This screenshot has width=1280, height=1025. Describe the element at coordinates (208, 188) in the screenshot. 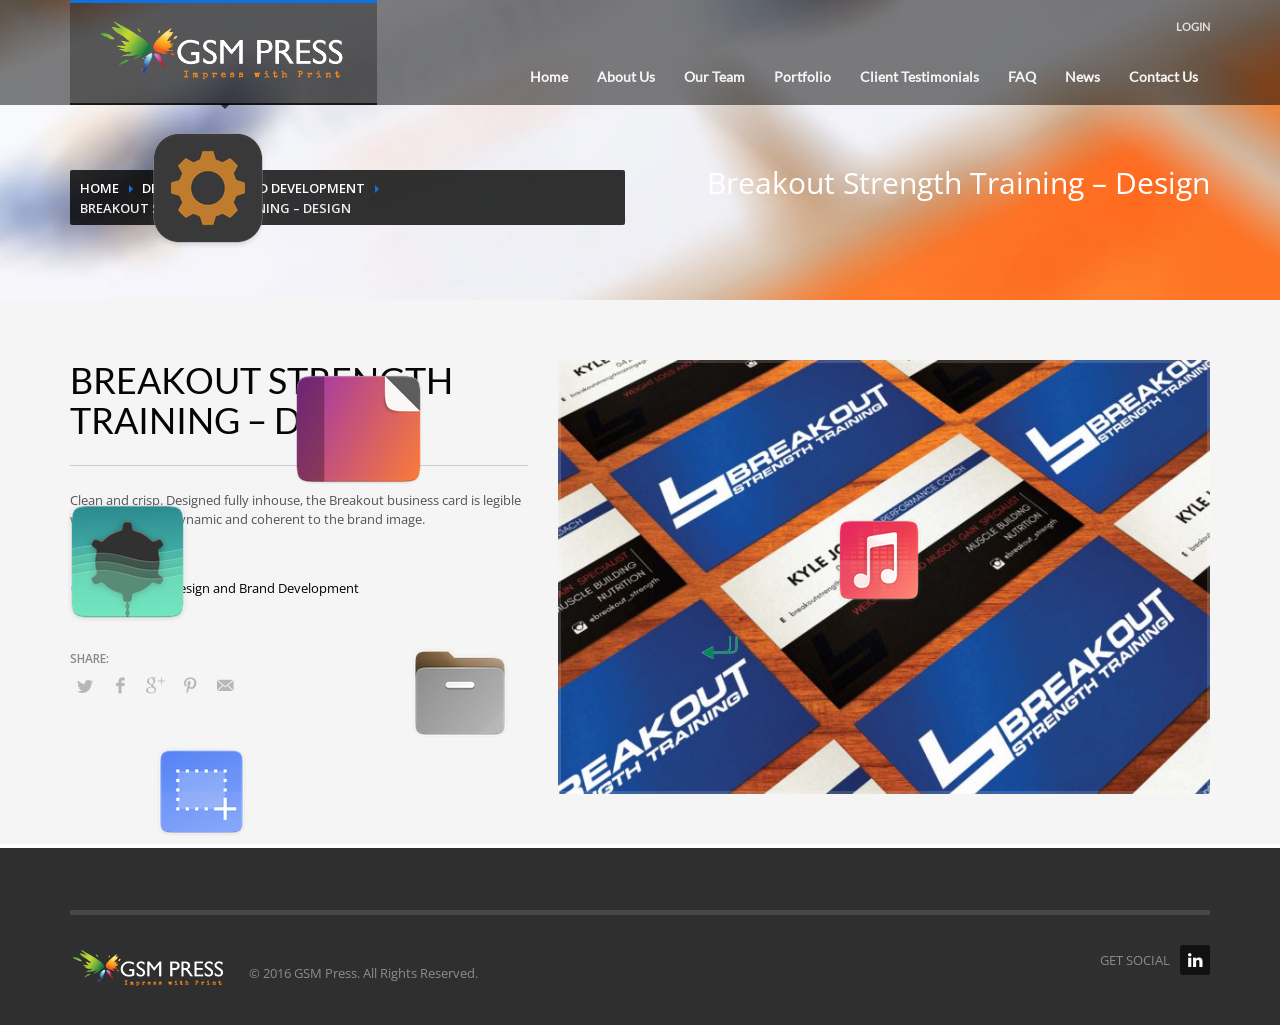

I see `launch factorio game` at that location.